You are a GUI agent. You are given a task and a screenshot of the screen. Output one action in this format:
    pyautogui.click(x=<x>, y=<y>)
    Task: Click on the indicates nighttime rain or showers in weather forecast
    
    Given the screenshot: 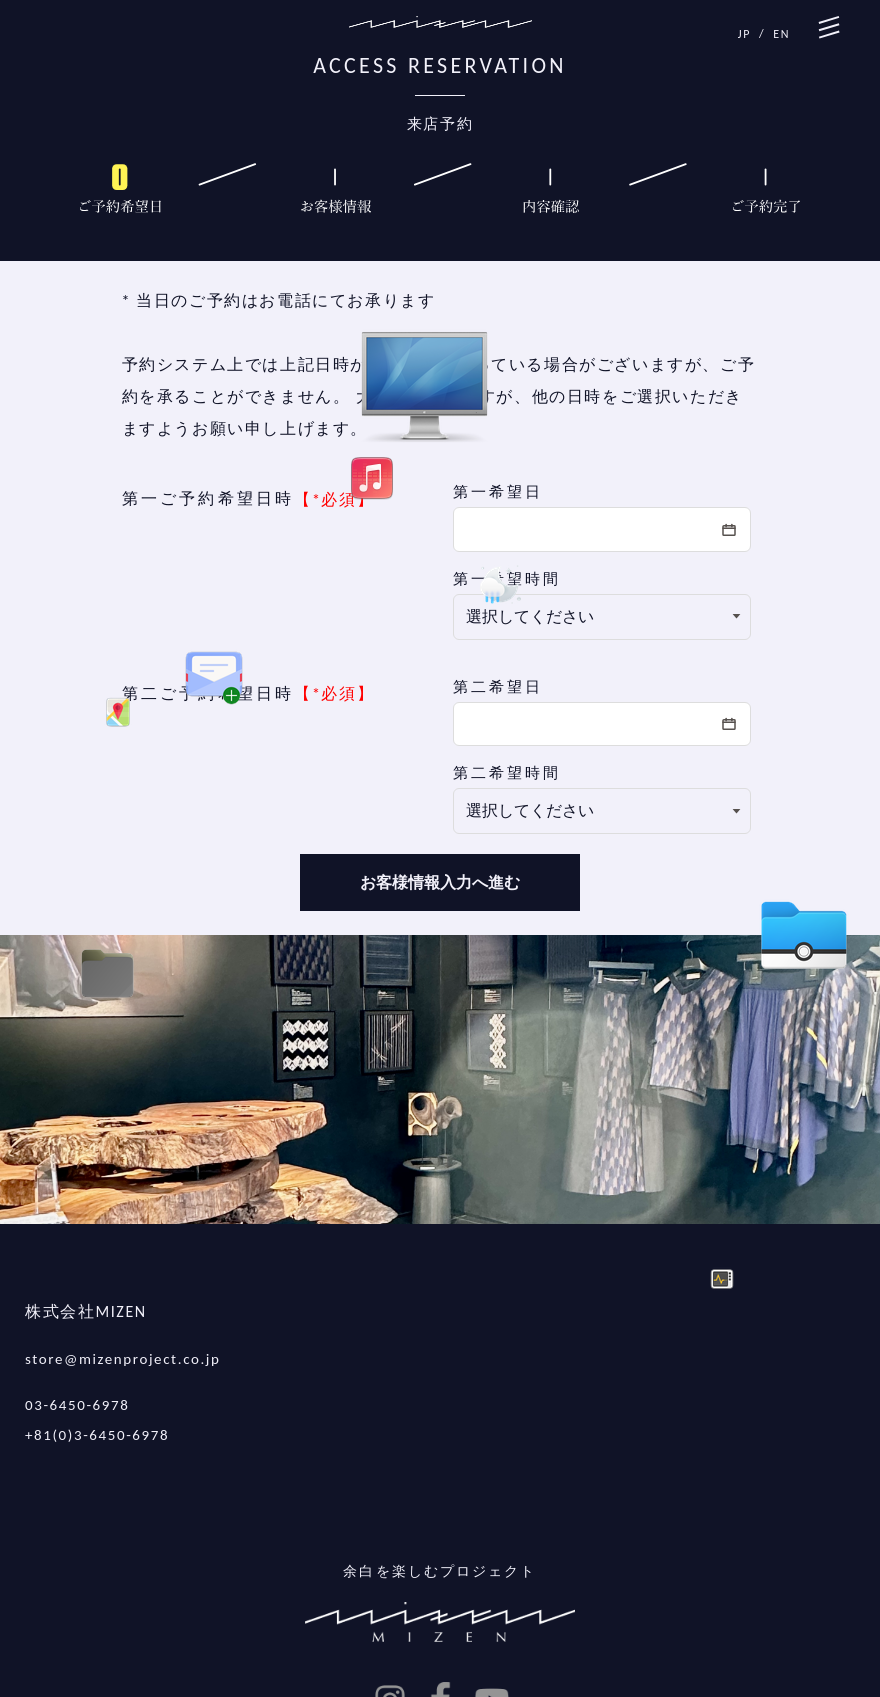 What is the action you would take?
    pyautogui.click(x=500, y=584)
    